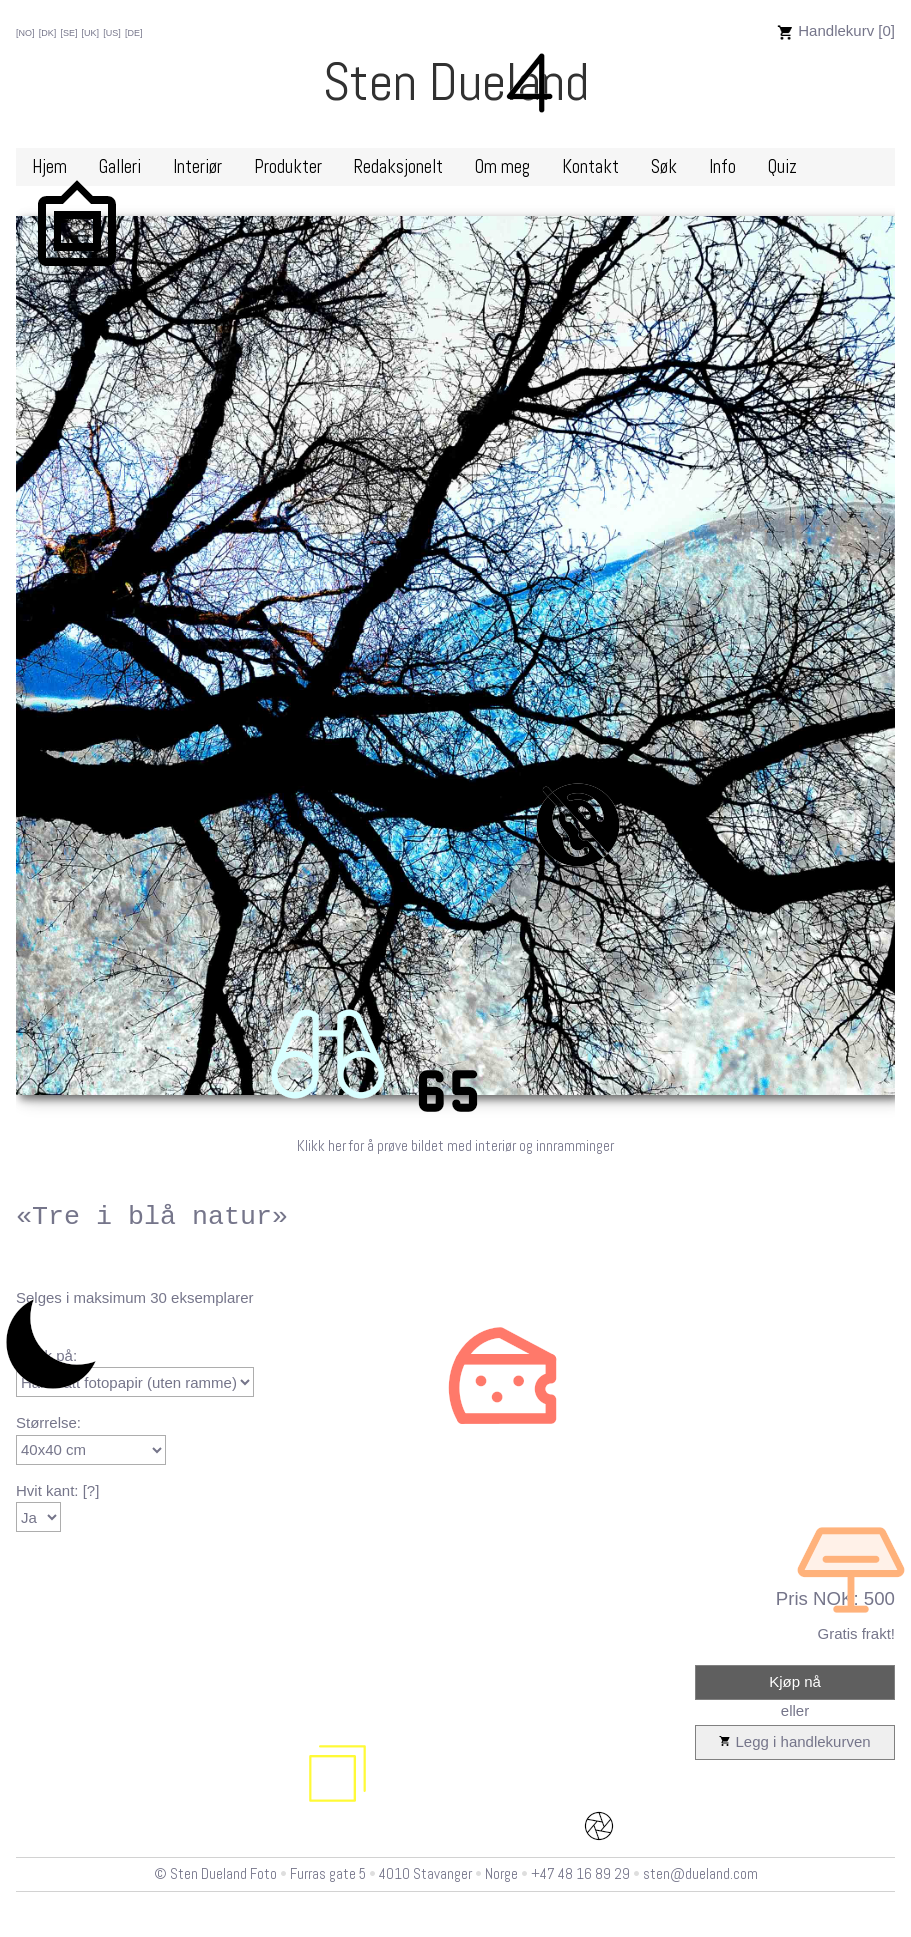 Image resolution: width=911 pixels, height=1937 pixels. What do you see at coordinates (448, 1091) in the screenshot?
I see `displays the number 65 as a label or badge` at bounding box center [448, 1091].